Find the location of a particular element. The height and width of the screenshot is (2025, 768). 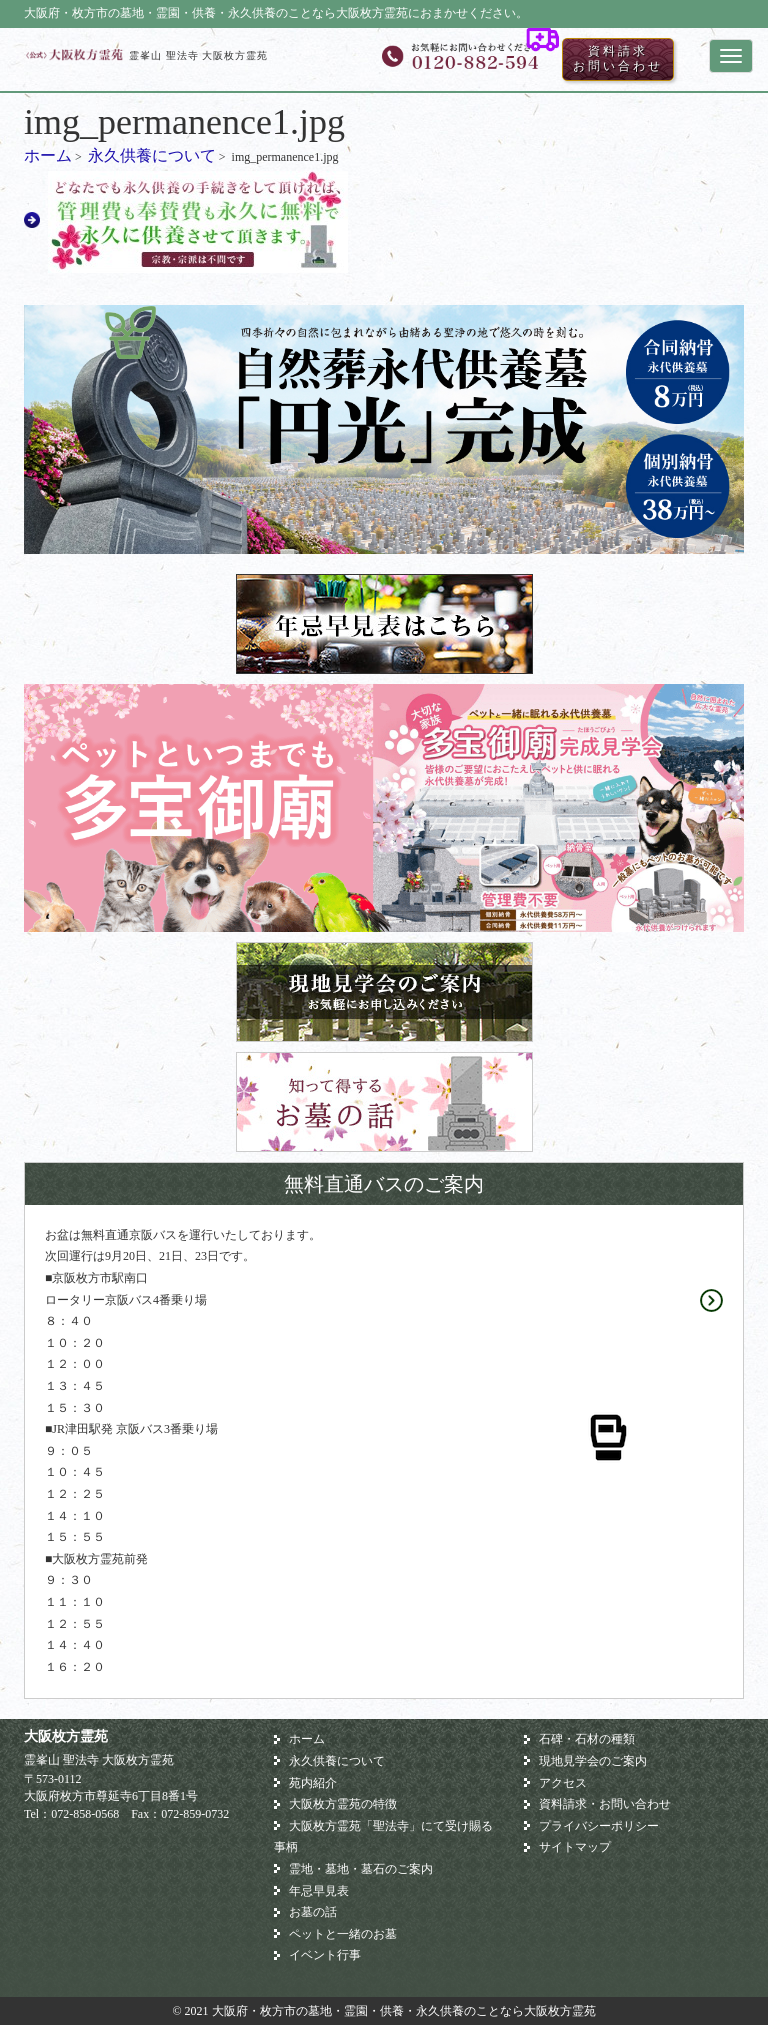

go to next item or page is located at coordinates (711, 1300).